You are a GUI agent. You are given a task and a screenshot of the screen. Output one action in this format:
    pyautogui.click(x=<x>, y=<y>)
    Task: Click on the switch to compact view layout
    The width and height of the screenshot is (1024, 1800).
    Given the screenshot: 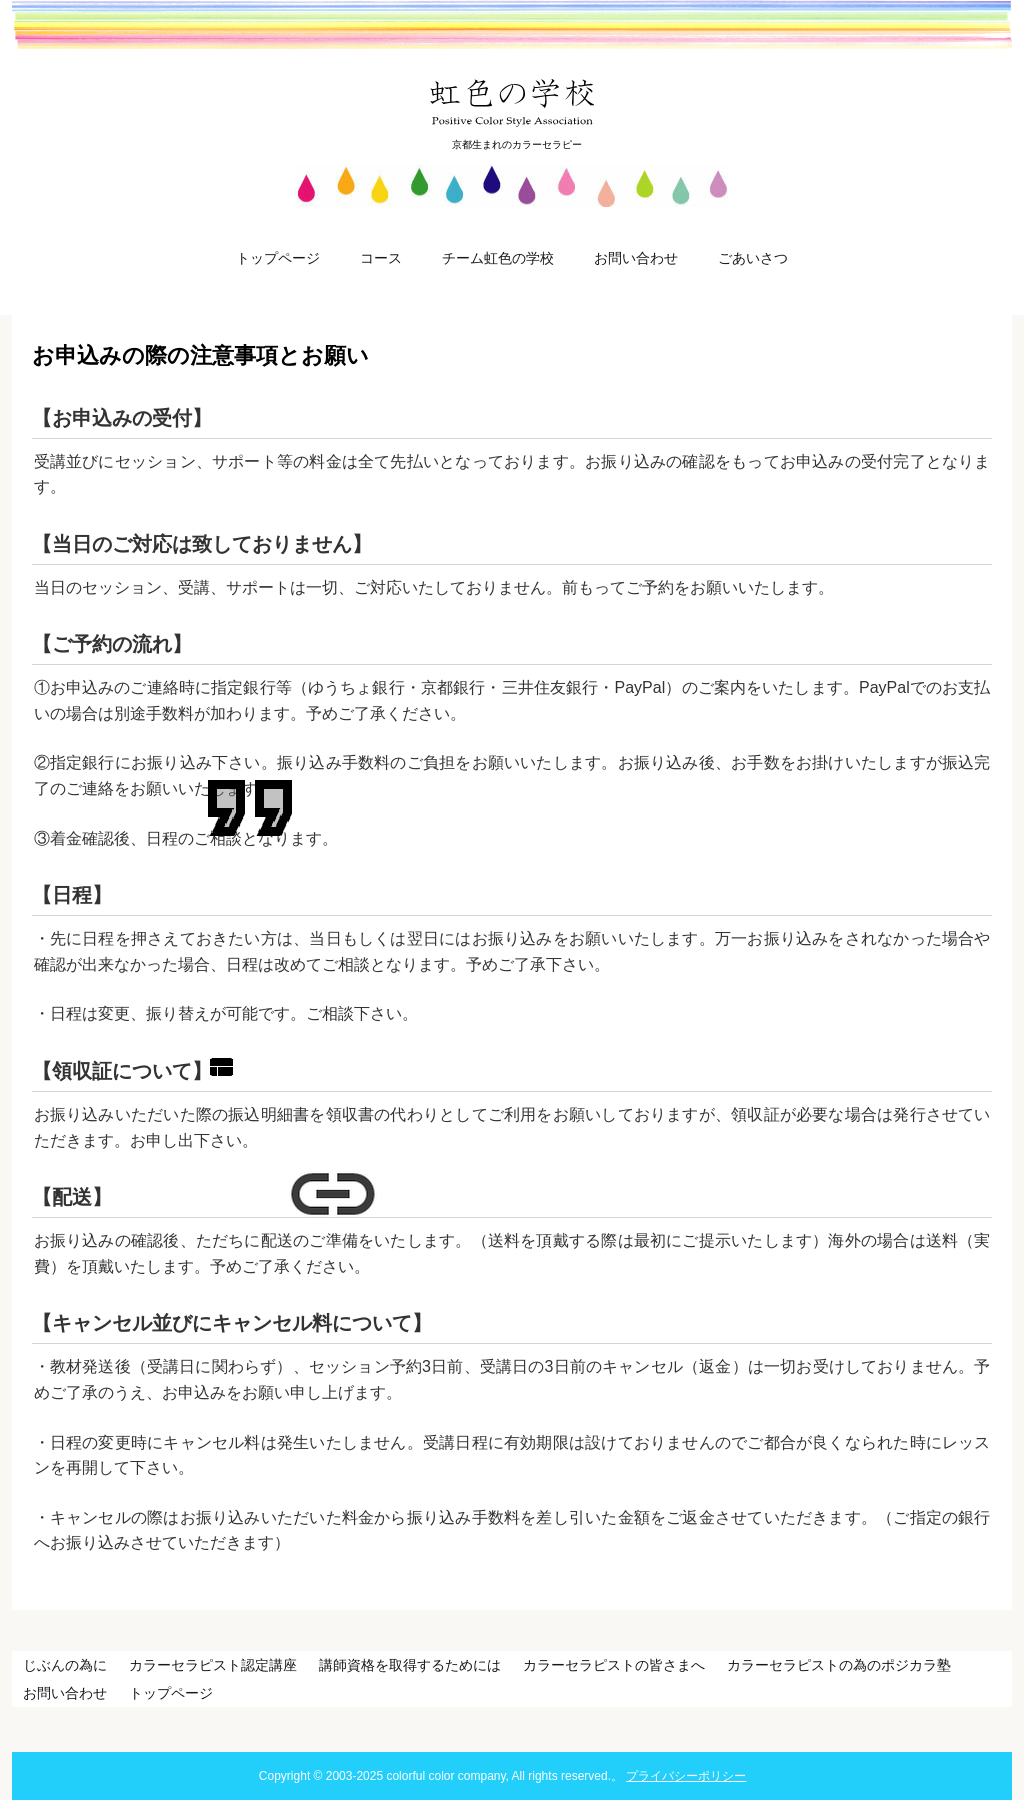 What is the action you would take?
    pyautogui.click(x=221, y=1067)
    